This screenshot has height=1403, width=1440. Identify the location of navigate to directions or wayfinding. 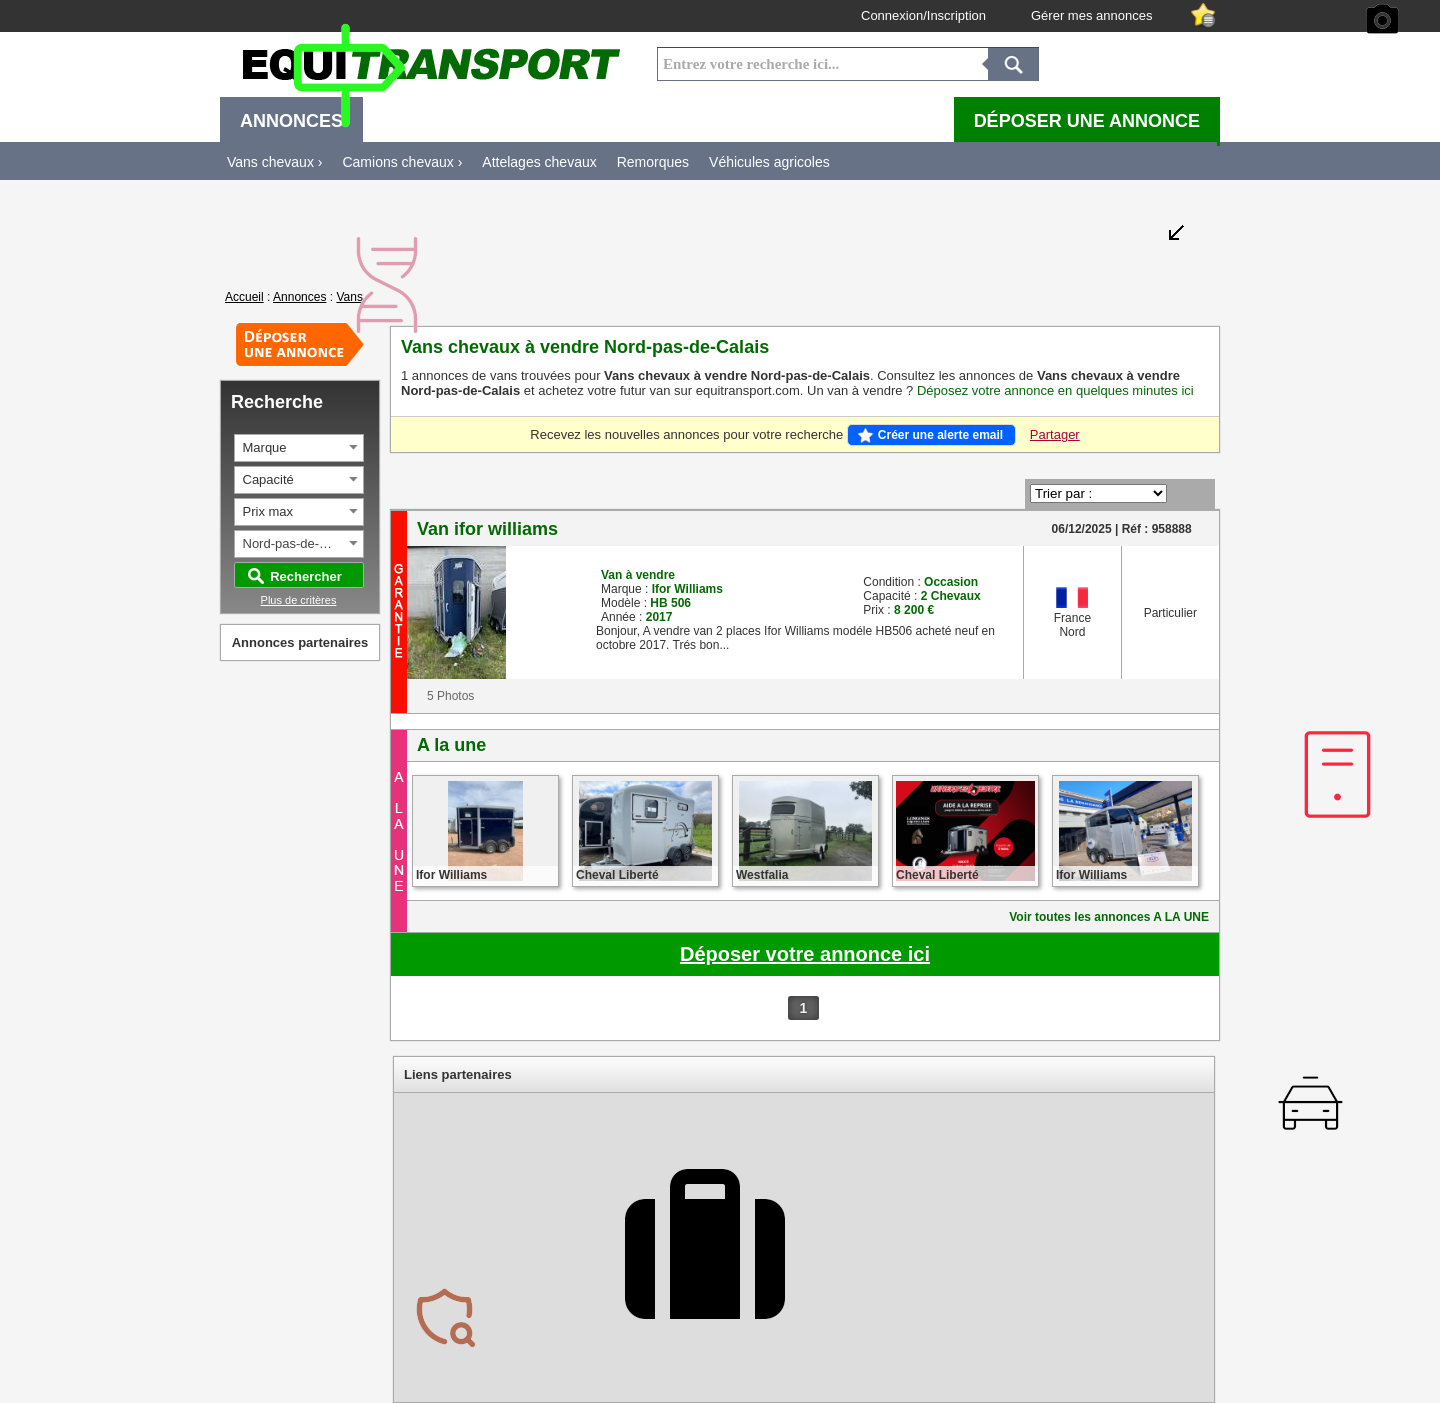
(345, 75).